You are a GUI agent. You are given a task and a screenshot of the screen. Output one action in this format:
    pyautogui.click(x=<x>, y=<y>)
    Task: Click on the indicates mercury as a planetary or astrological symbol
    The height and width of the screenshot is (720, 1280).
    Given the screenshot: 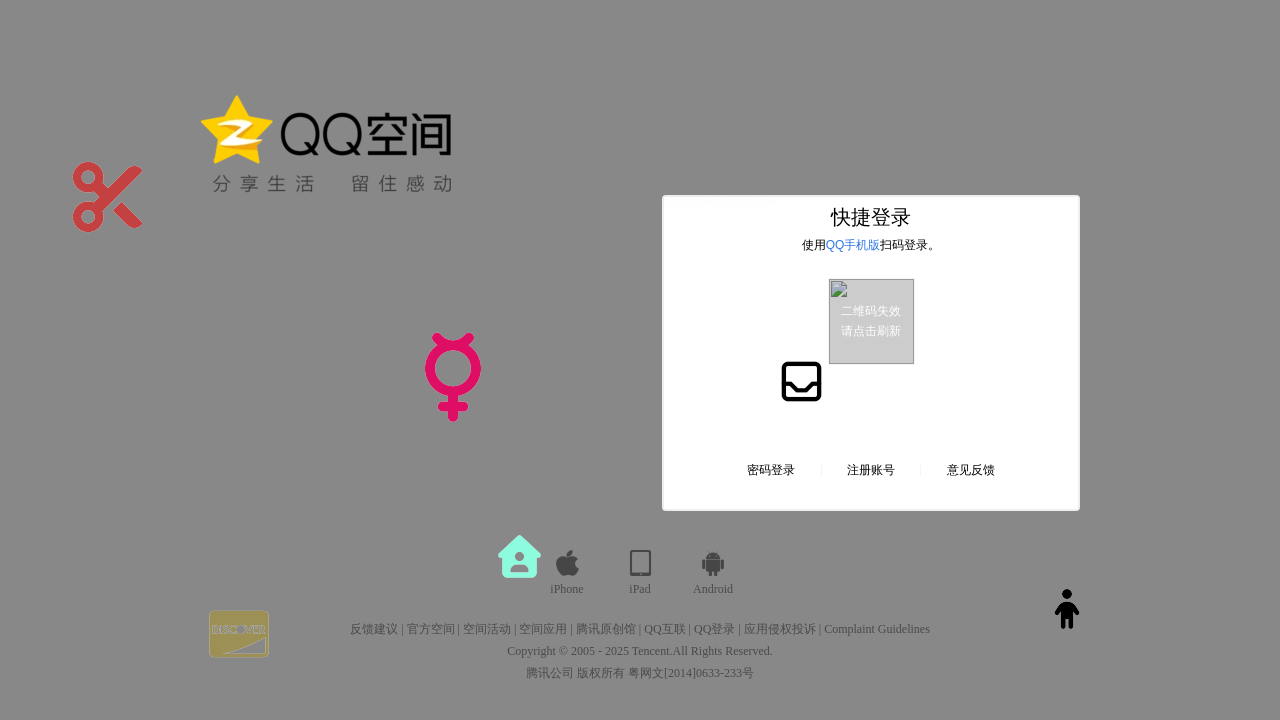 What is the action you would take?
    pyautogui.click(x=453, y=376)
    